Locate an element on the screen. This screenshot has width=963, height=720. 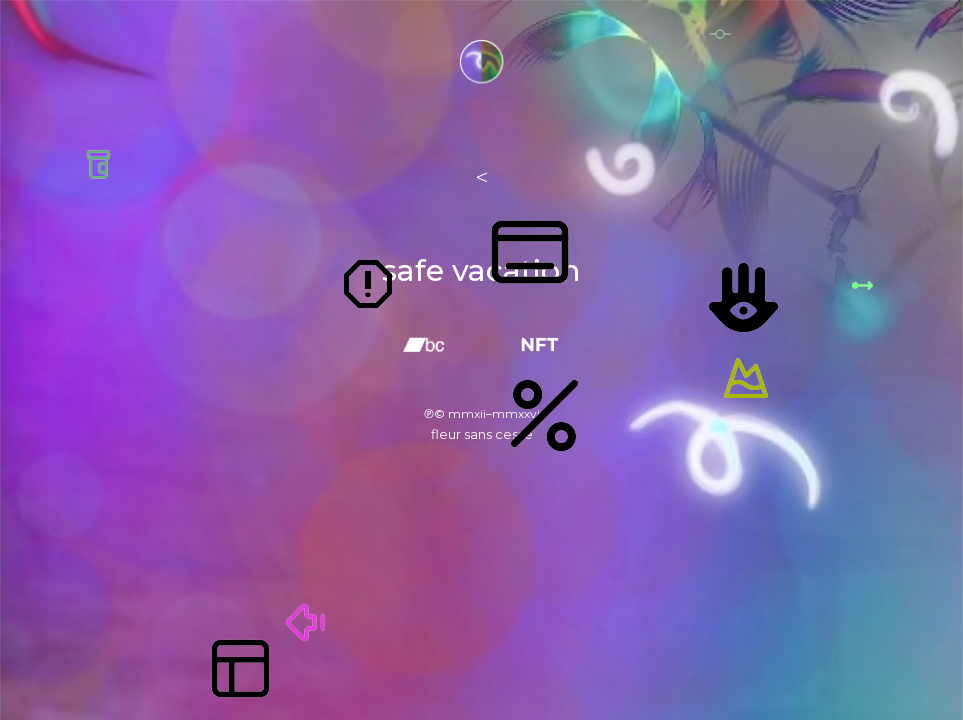
proceed to the next step is located at coordinates (862, 285).